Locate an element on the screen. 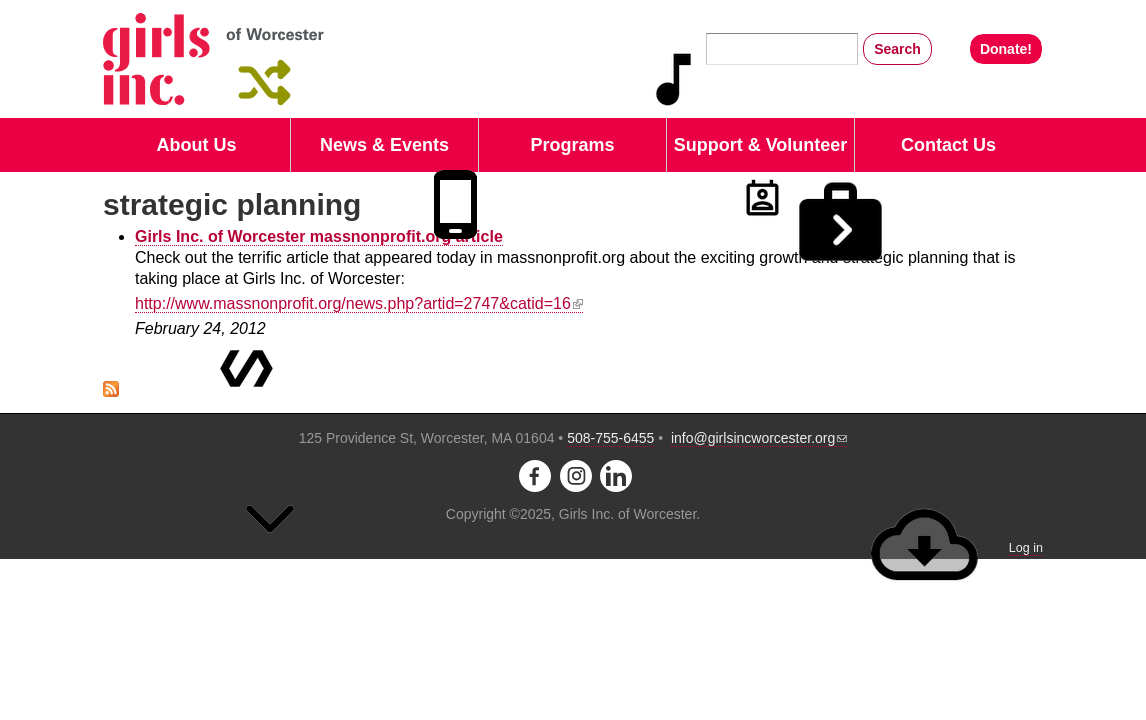 Image resolution: width=1146 pixels, height=720 pixels. play or access audio content is located at coordinates (673, 79).